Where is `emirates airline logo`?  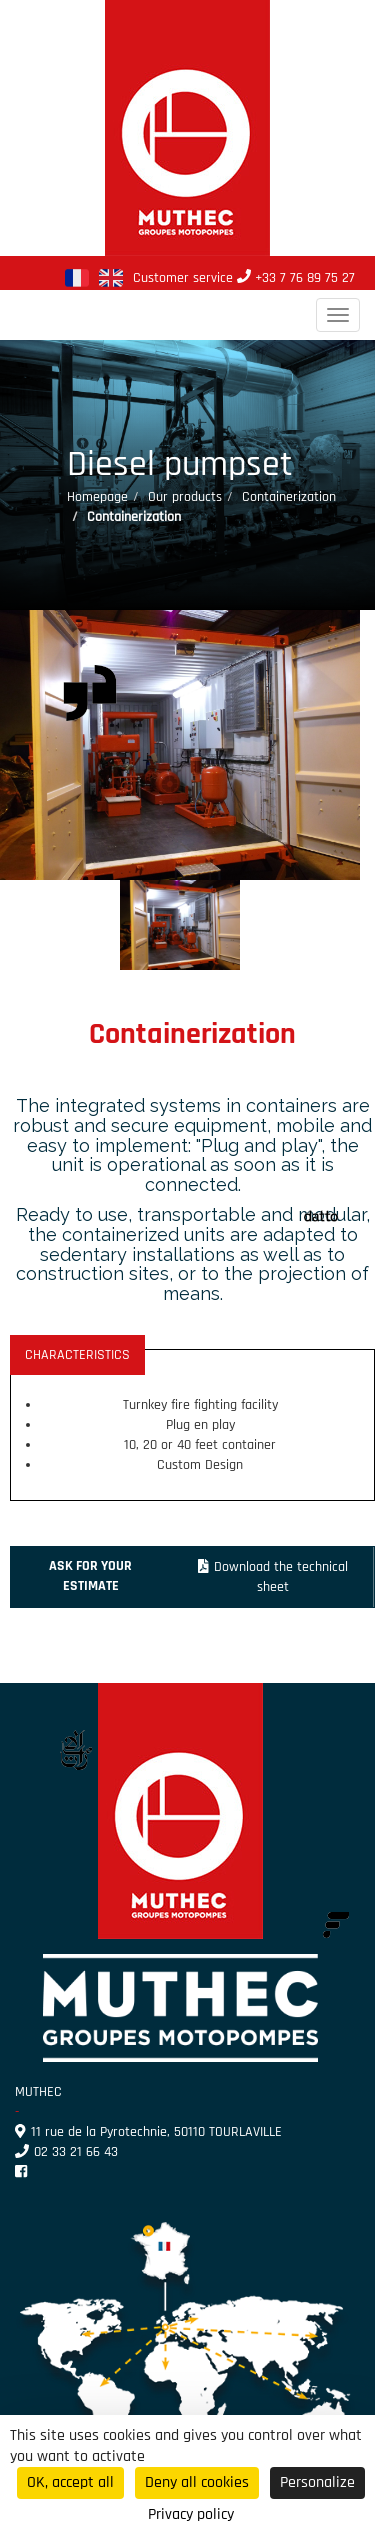
emirates airline logo is located at coordinates (76, 1750).